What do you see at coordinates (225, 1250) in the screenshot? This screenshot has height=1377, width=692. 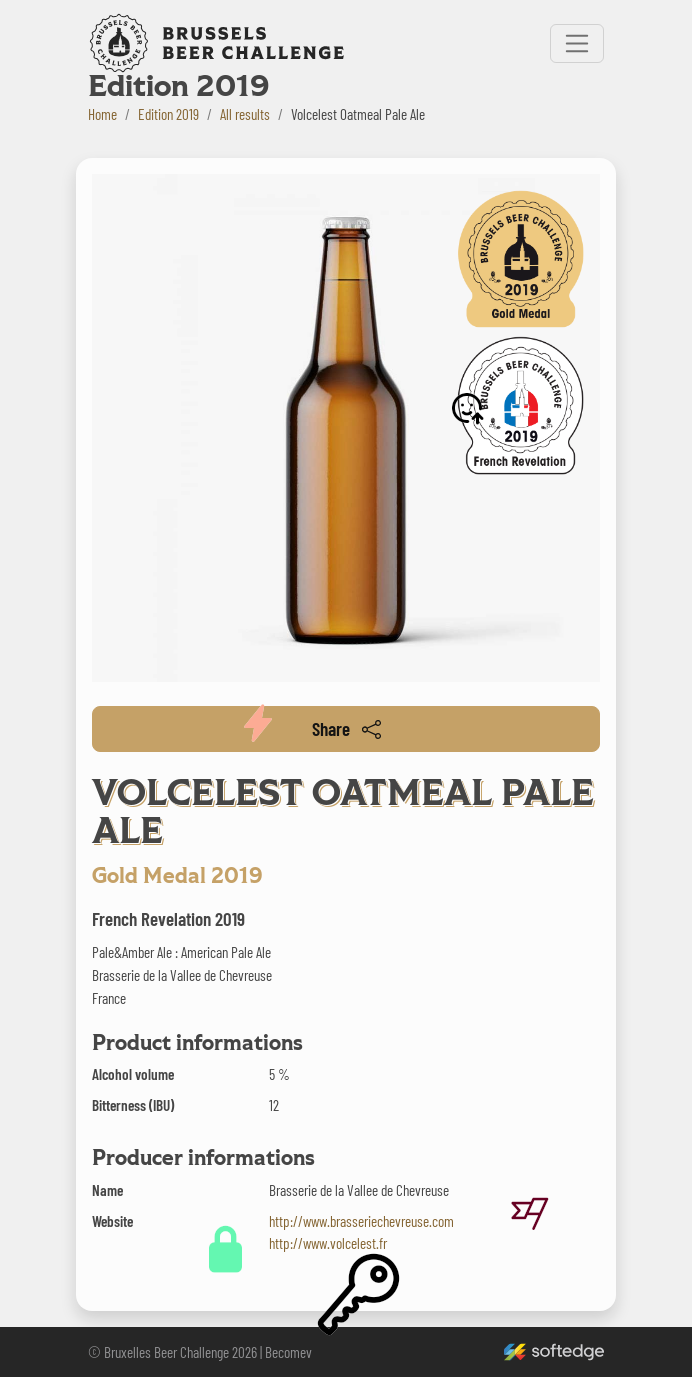 I see `indicates a locked or secure item` at bounding box center [225, 1250].